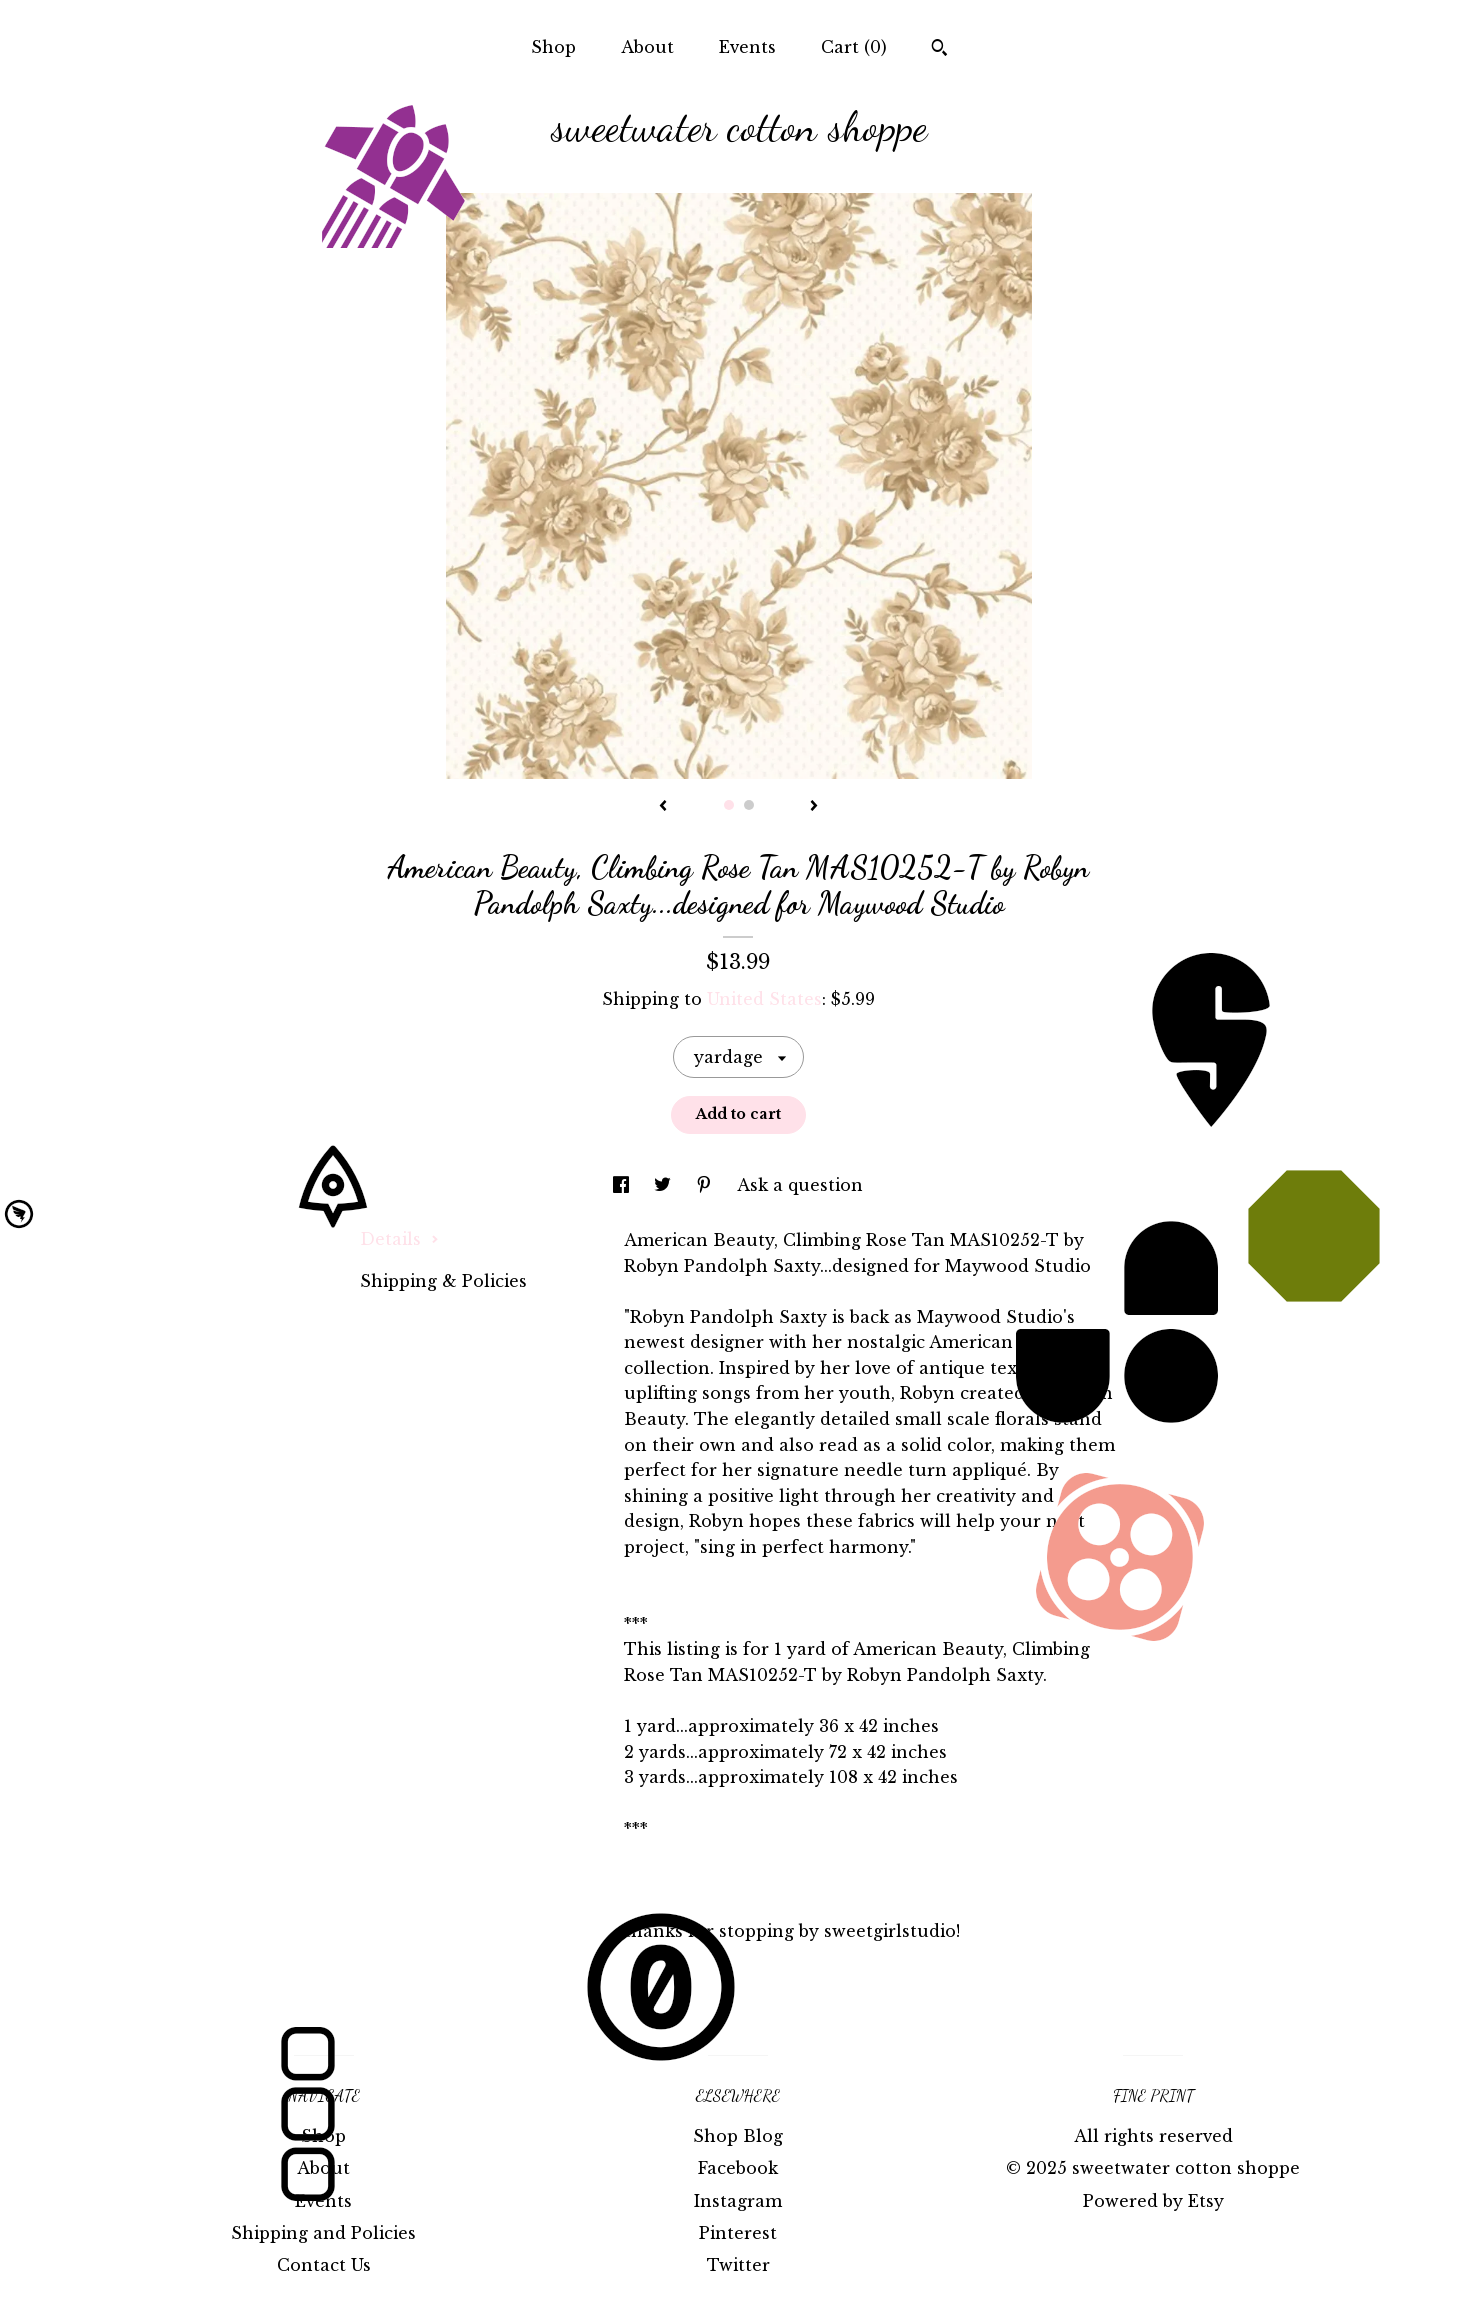  I want to click on creative commons zero (CC0) public domain license, so click(661, 1987).